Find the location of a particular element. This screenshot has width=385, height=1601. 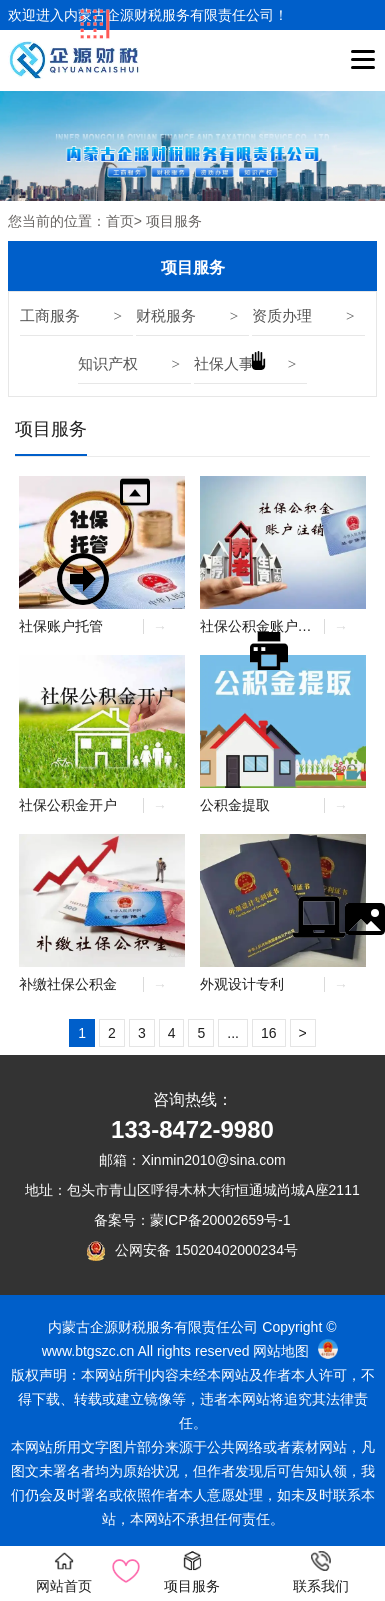

print the current document is located at coordinates (269, 651).